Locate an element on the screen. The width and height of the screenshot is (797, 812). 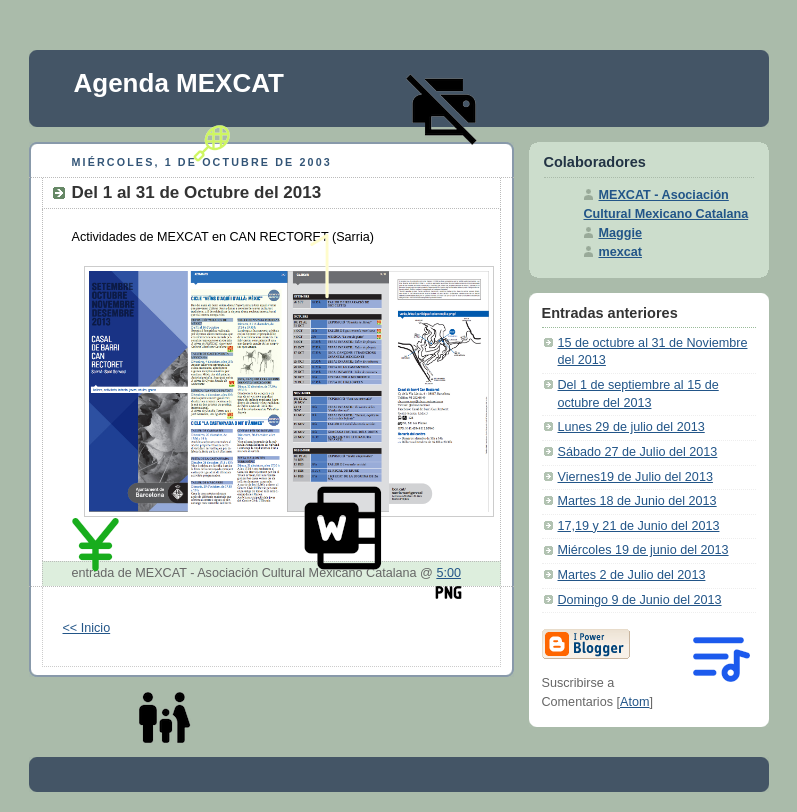
indicates a PNG image file type is located at coordinates (448, 592).